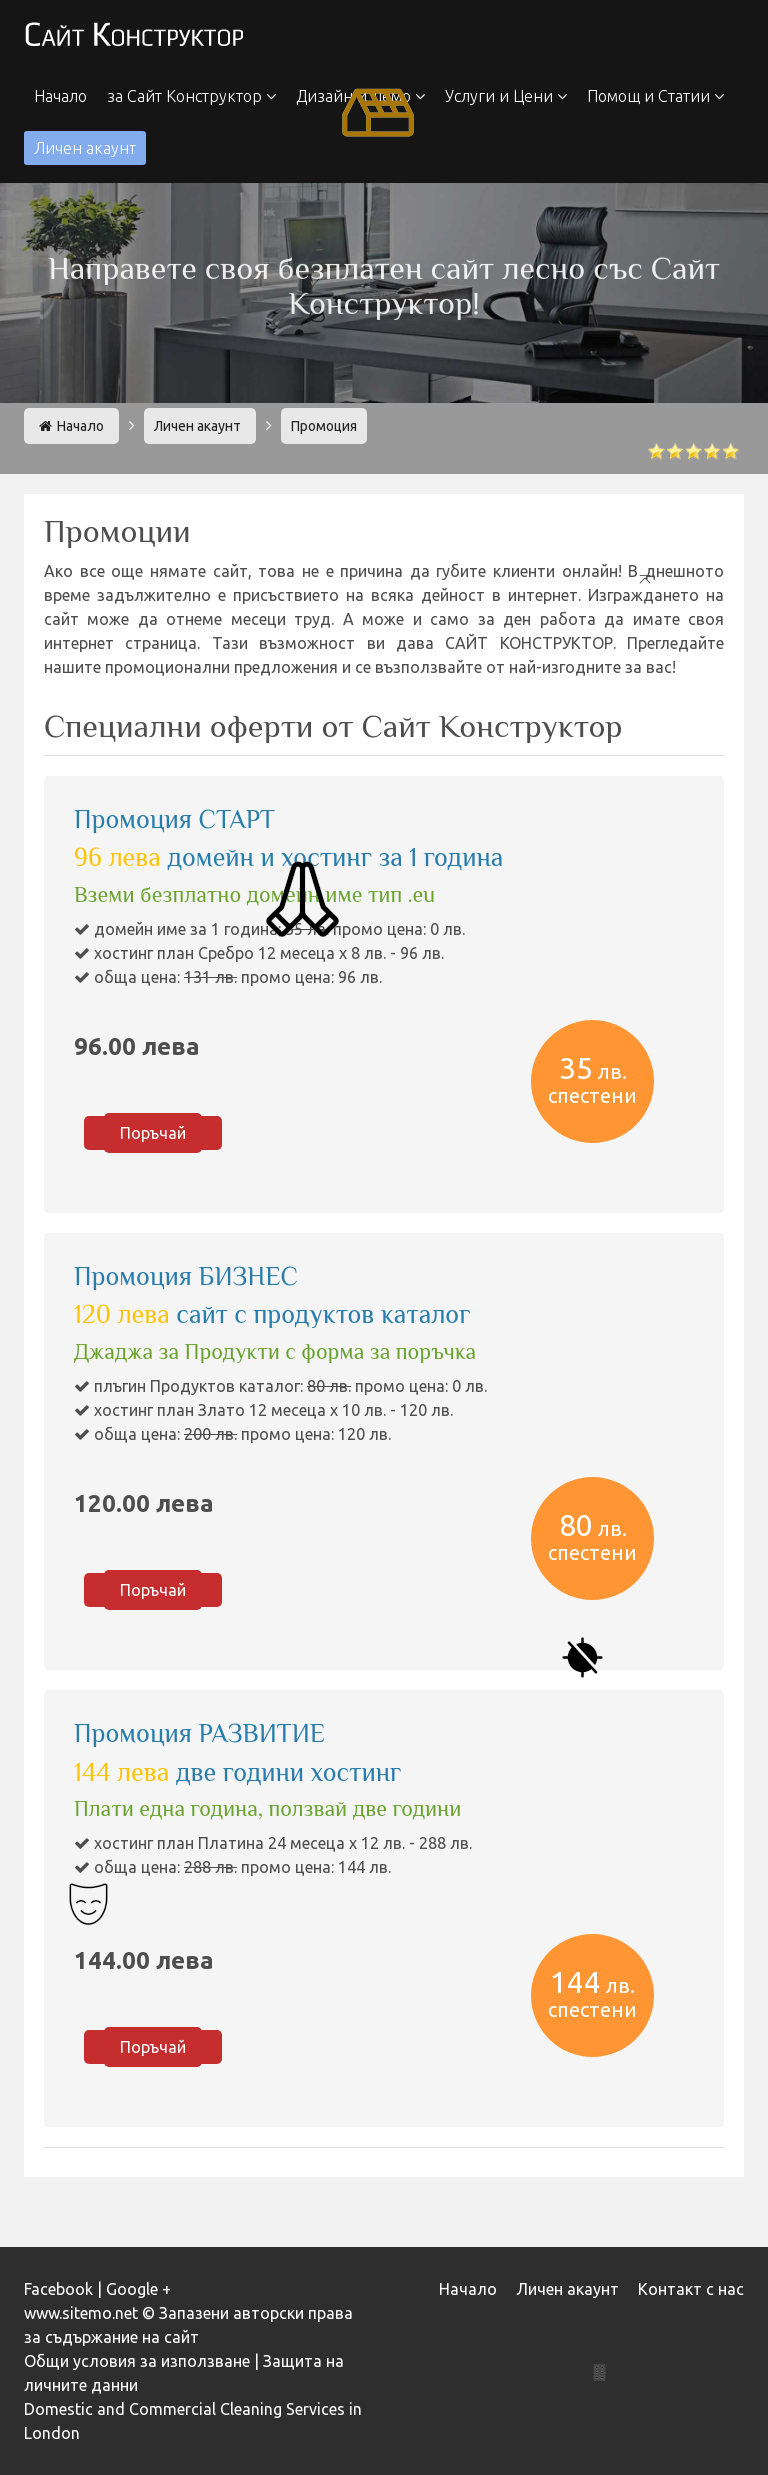 Image resolution: width=768 pixels, height=2475 pixels. I want to click on collapse or minimize a section, so click(645, 579).